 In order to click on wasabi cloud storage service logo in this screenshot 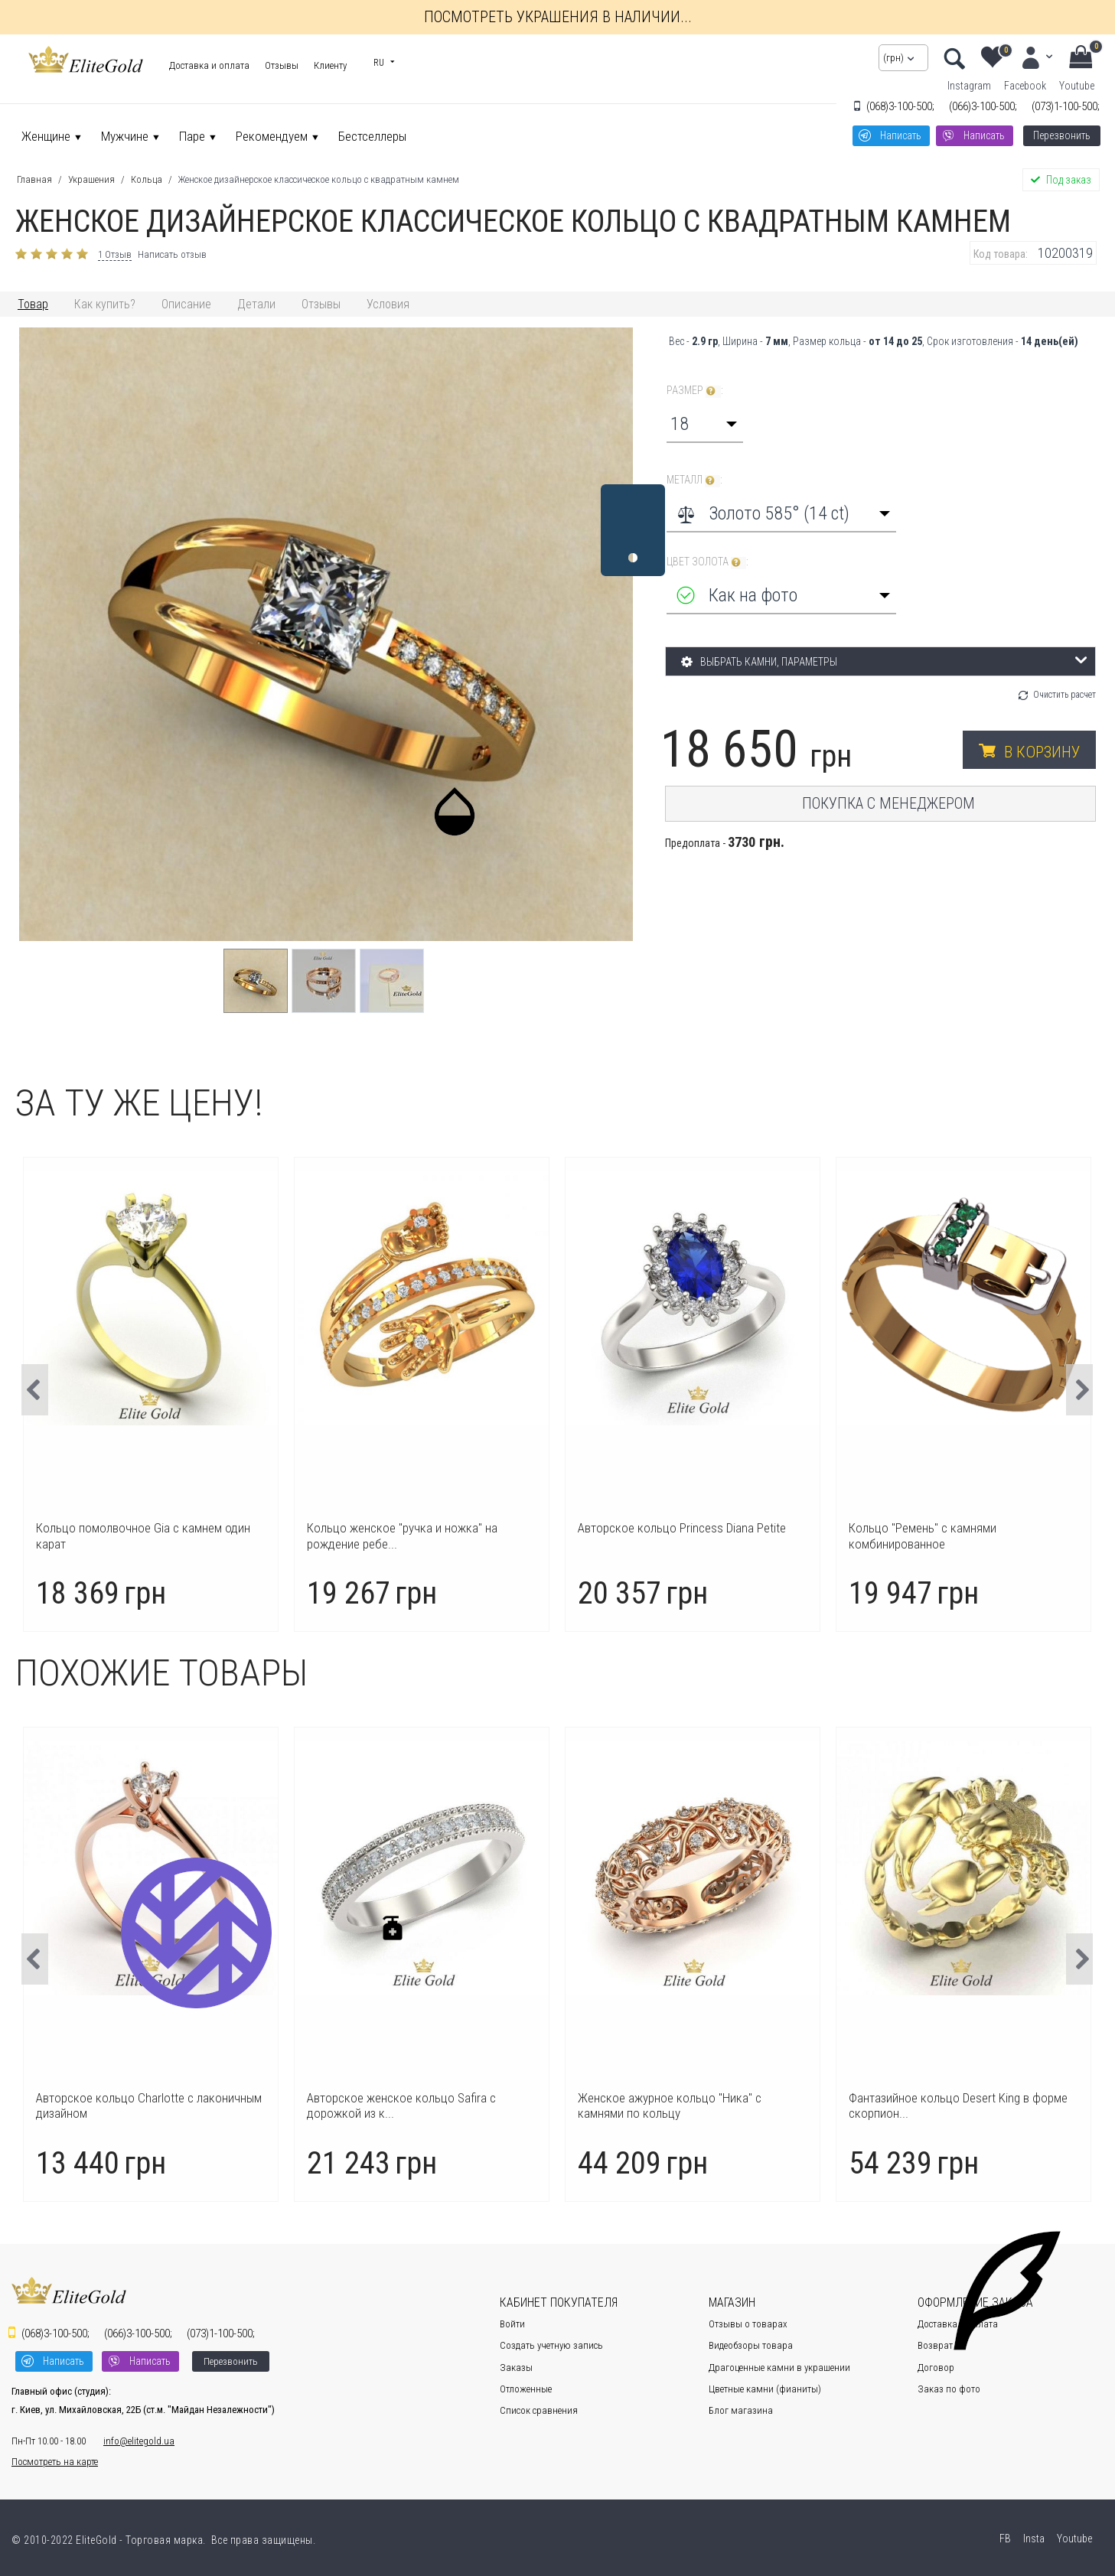, I will do `click(196, 1933)`.